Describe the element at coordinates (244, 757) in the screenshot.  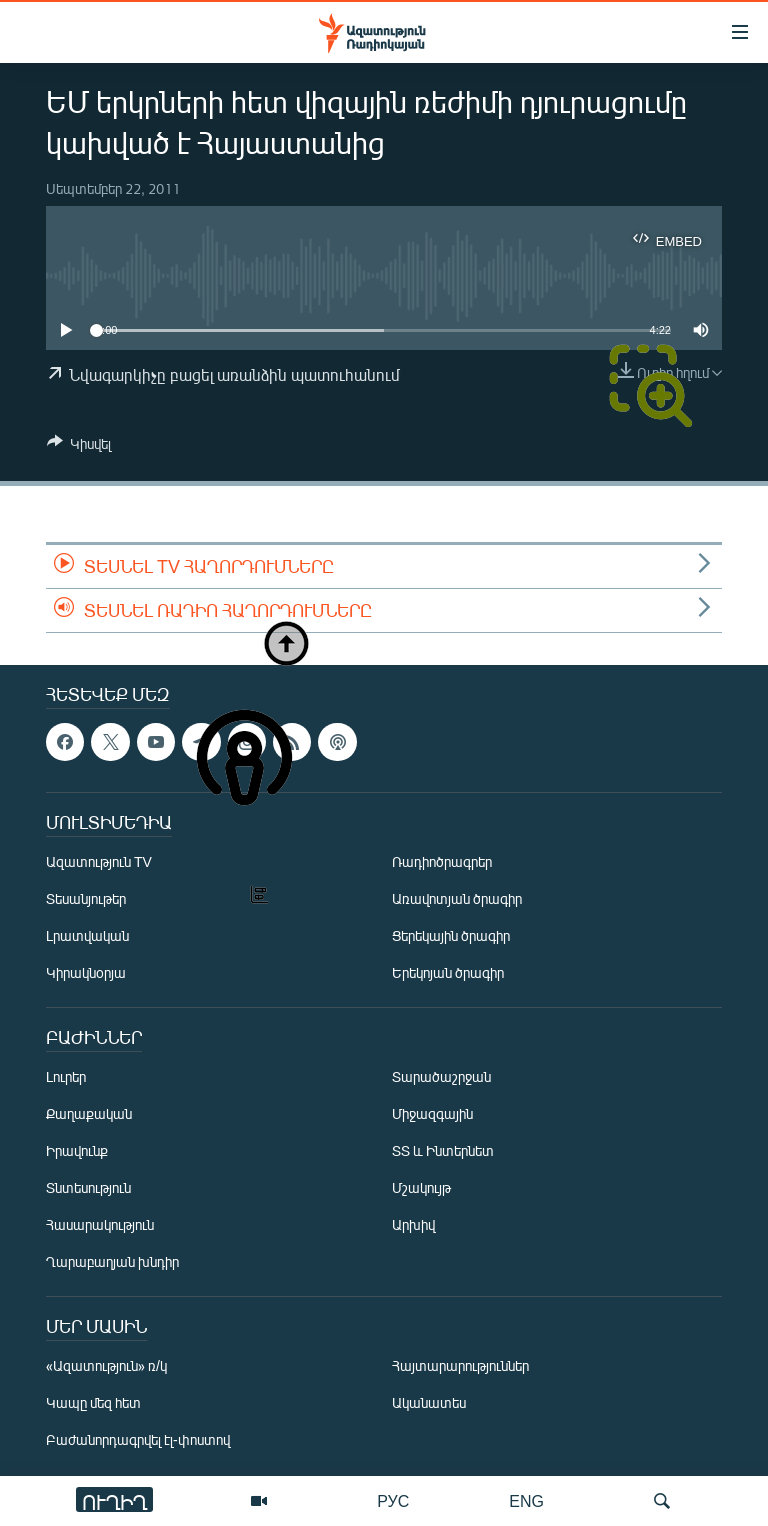
I see `open Apple Podcasts app` at that location.